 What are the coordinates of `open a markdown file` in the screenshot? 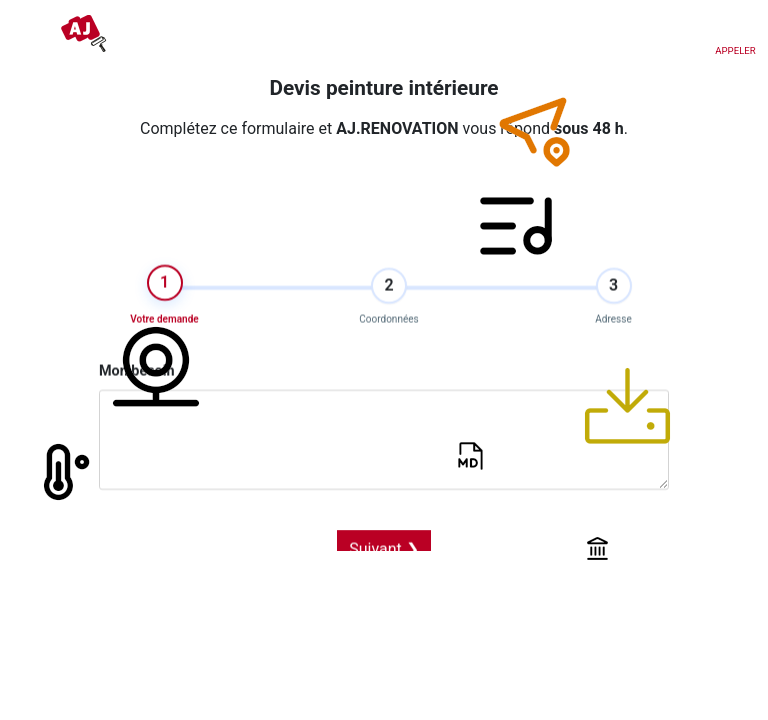 It's located at (471, 456).